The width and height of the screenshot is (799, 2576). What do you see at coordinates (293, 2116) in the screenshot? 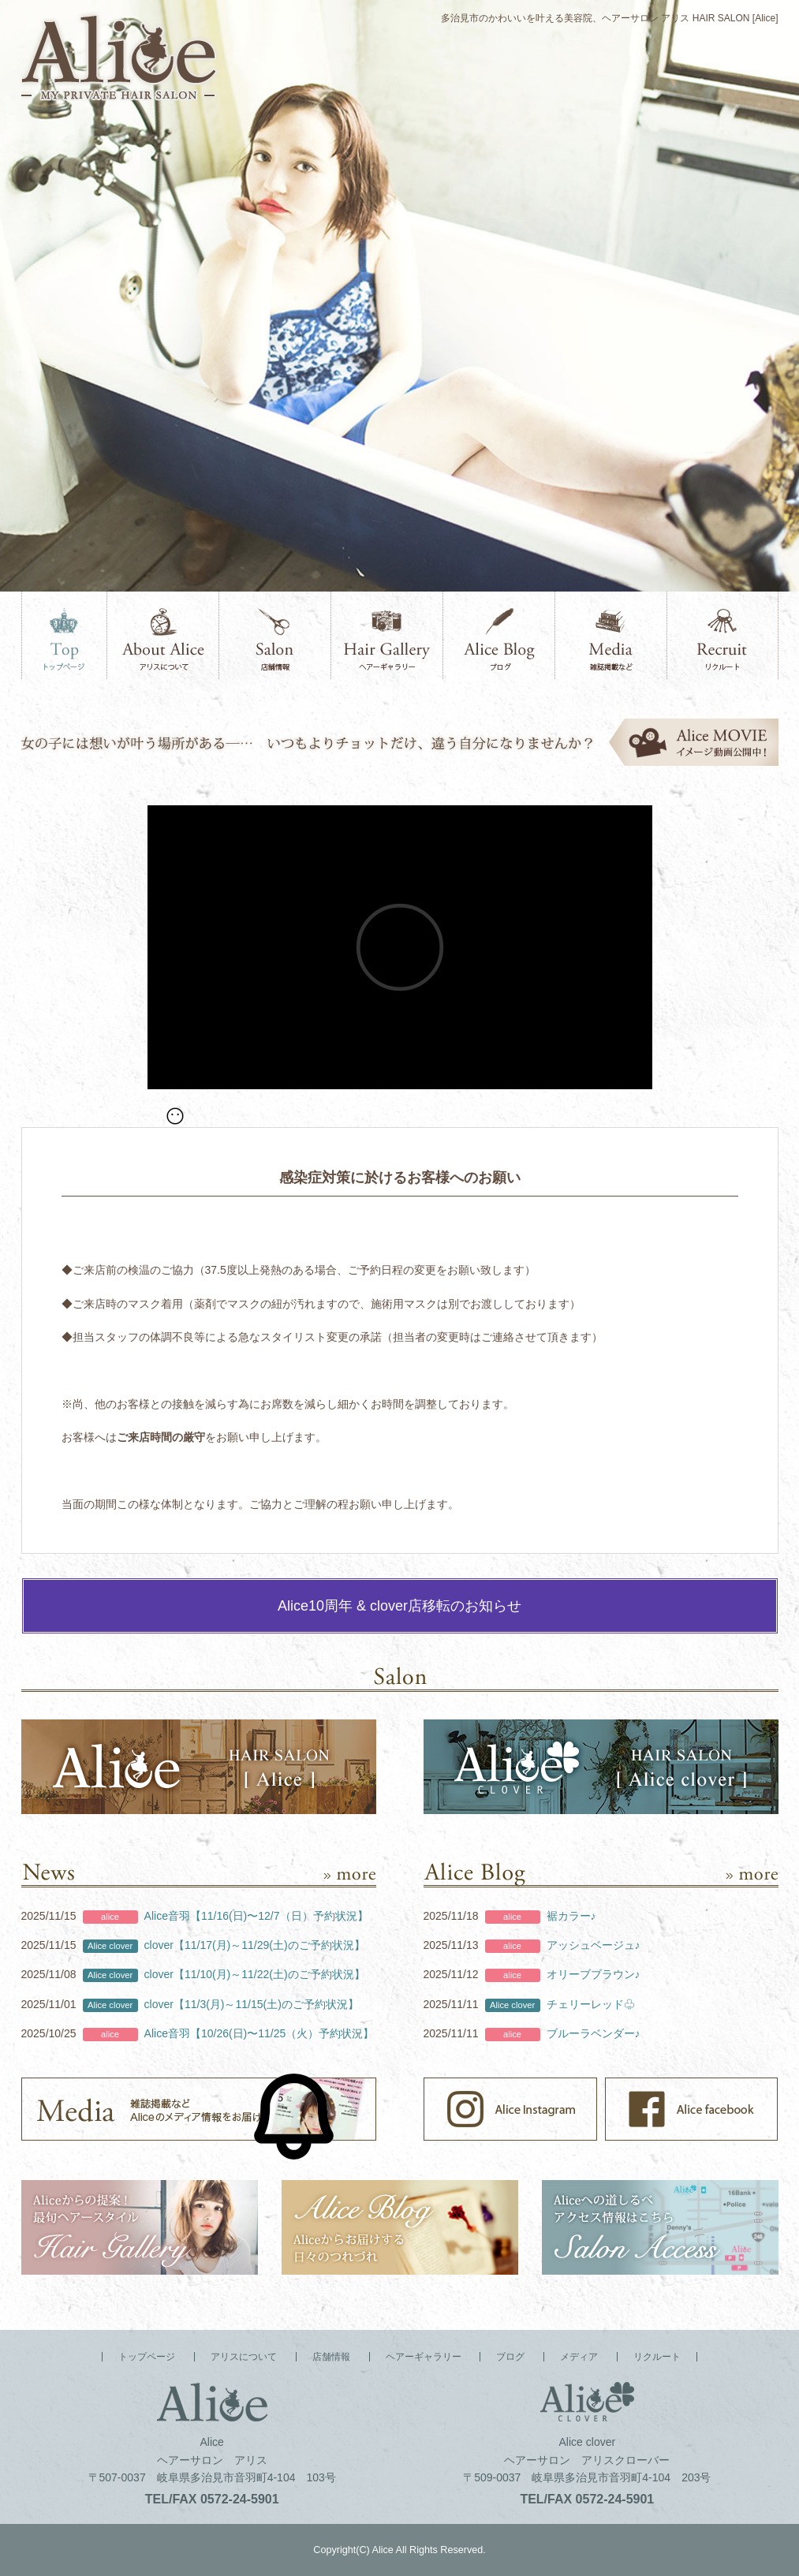
I see `view notifications` at bounding box center [293, 2116].